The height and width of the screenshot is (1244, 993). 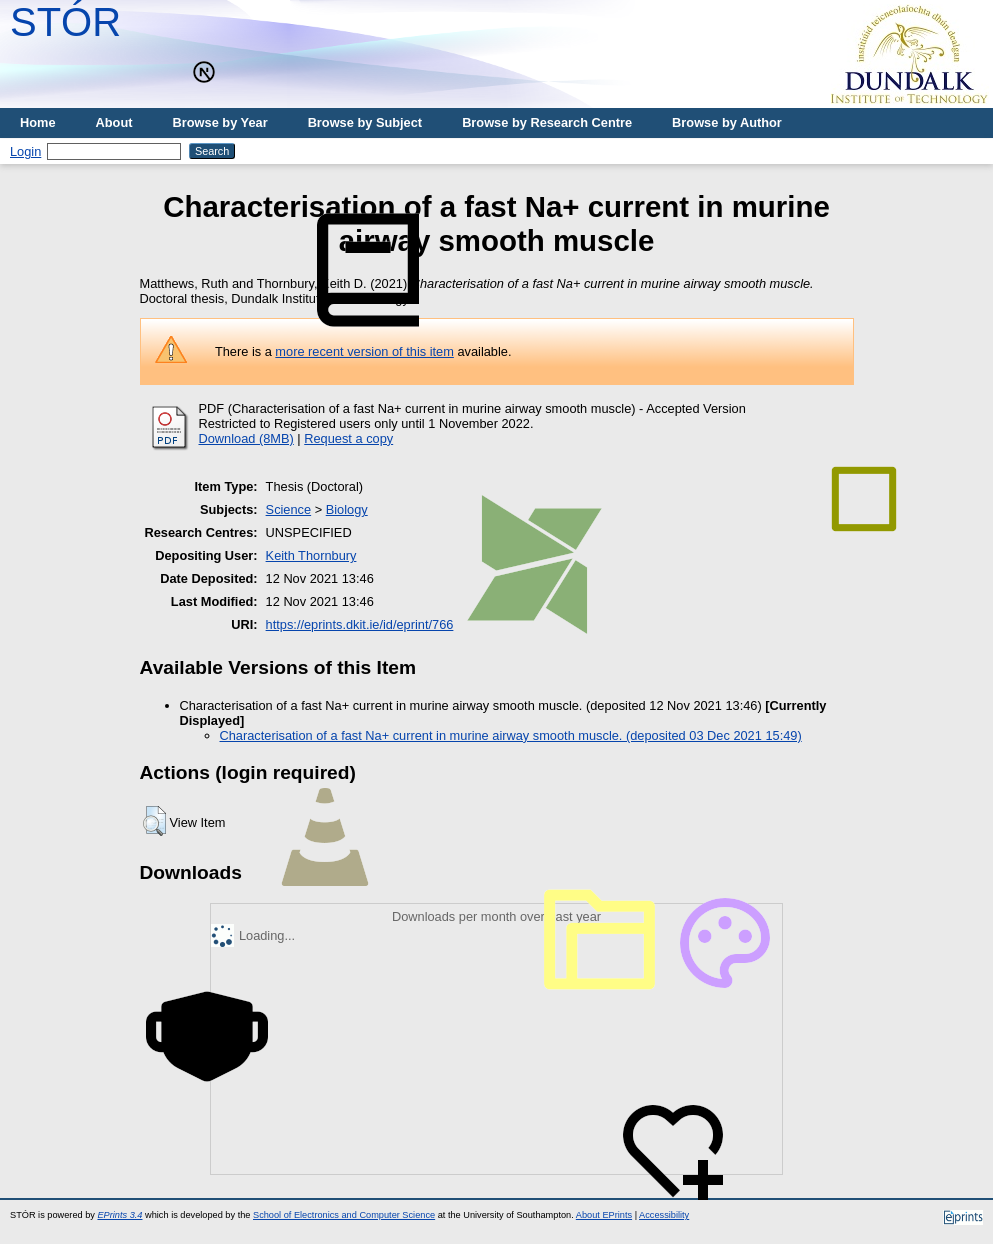 What do you see at coordinates (534, 564) in the screenshot?
I see `link to MODX content management system` at bounding box center [534, 564].